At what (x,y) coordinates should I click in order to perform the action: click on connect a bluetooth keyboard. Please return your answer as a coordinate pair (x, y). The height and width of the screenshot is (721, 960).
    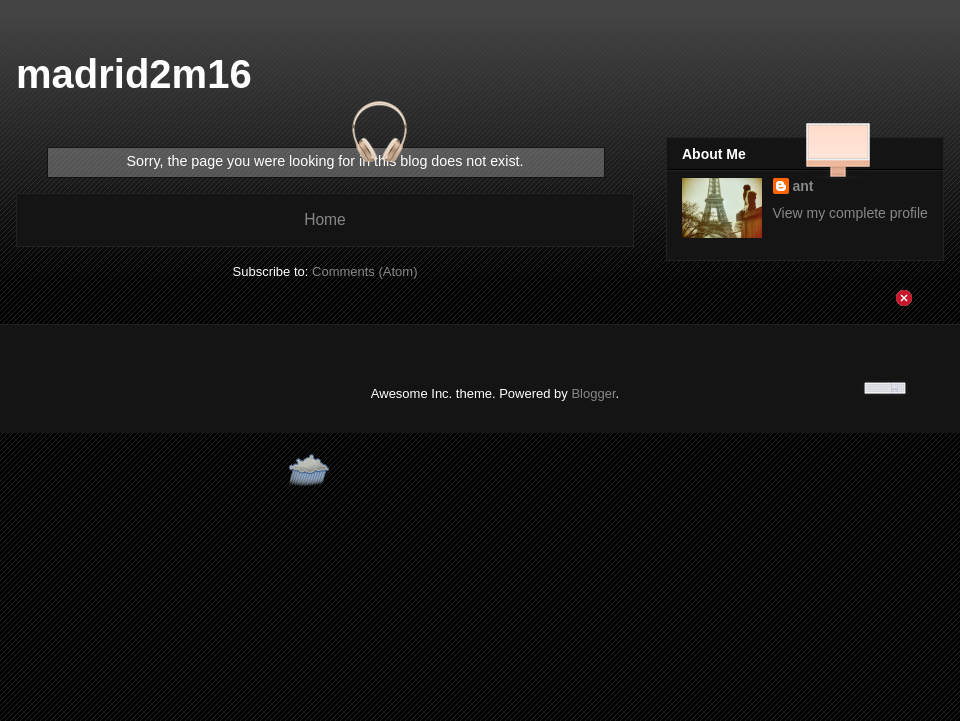
    Looking at the image, I should click on (885, 388).